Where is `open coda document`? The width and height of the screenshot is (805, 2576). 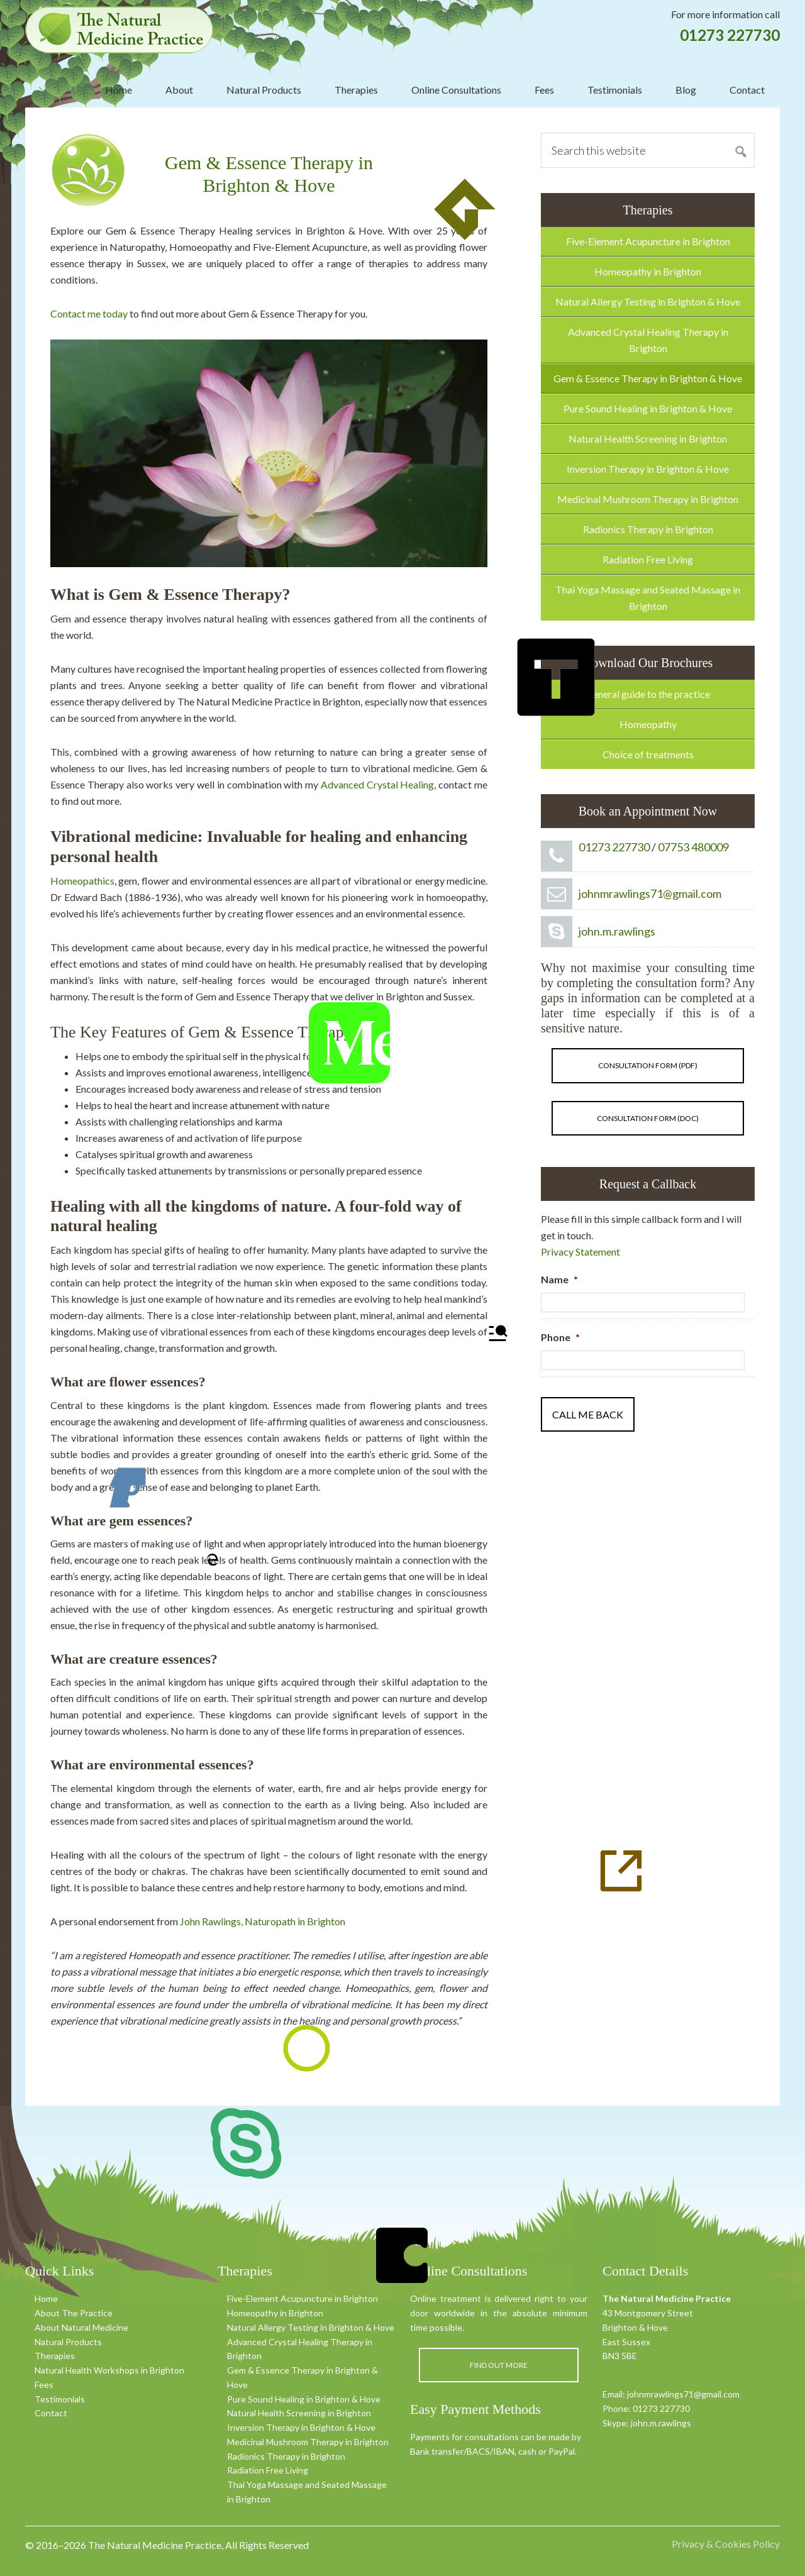 open coda document is located at coordinates (402, 2255).